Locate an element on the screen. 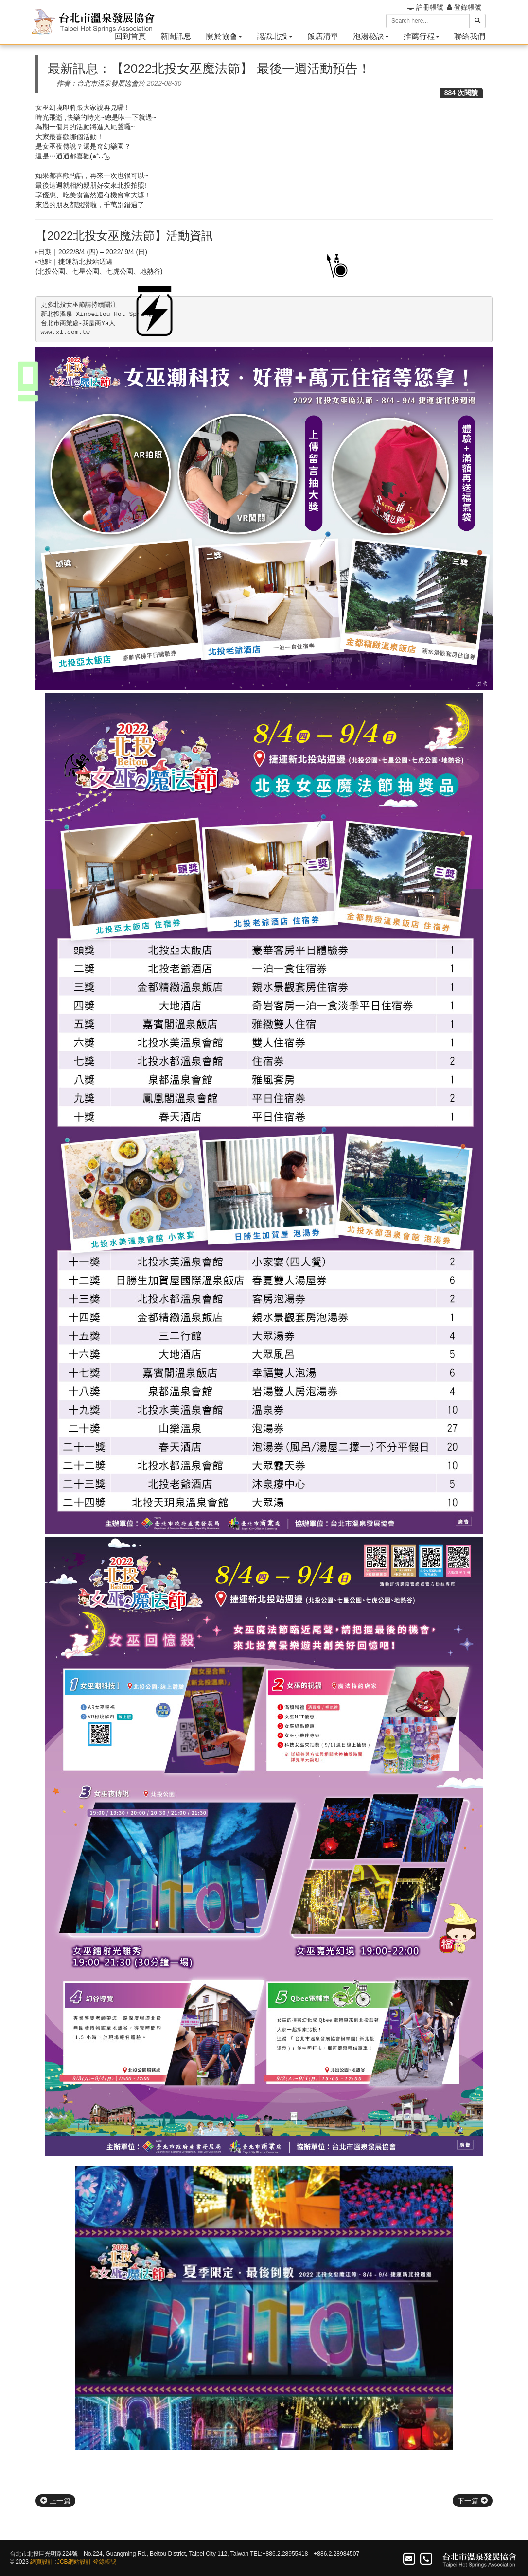 The height and width of the screenshot is (2576, 528). egyptian mythology or ancient egypt themed content is located at coordinates (77, 765).